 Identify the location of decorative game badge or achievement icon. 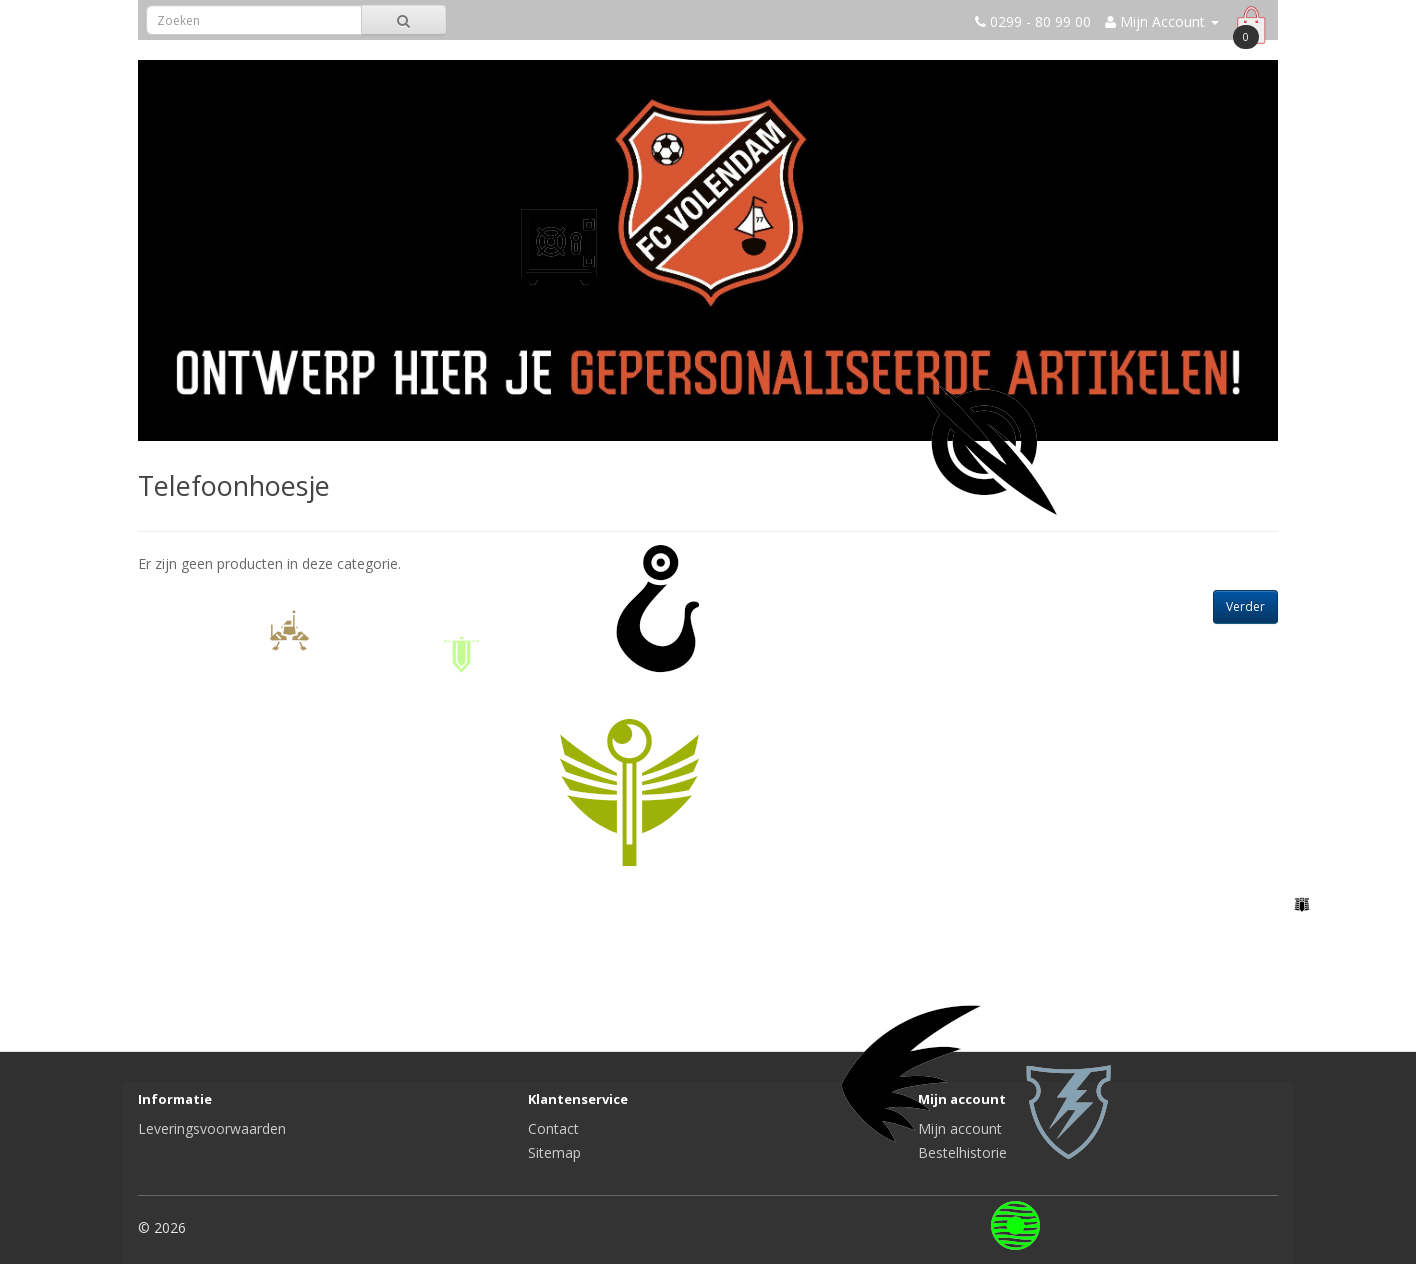
(1015, 1225).